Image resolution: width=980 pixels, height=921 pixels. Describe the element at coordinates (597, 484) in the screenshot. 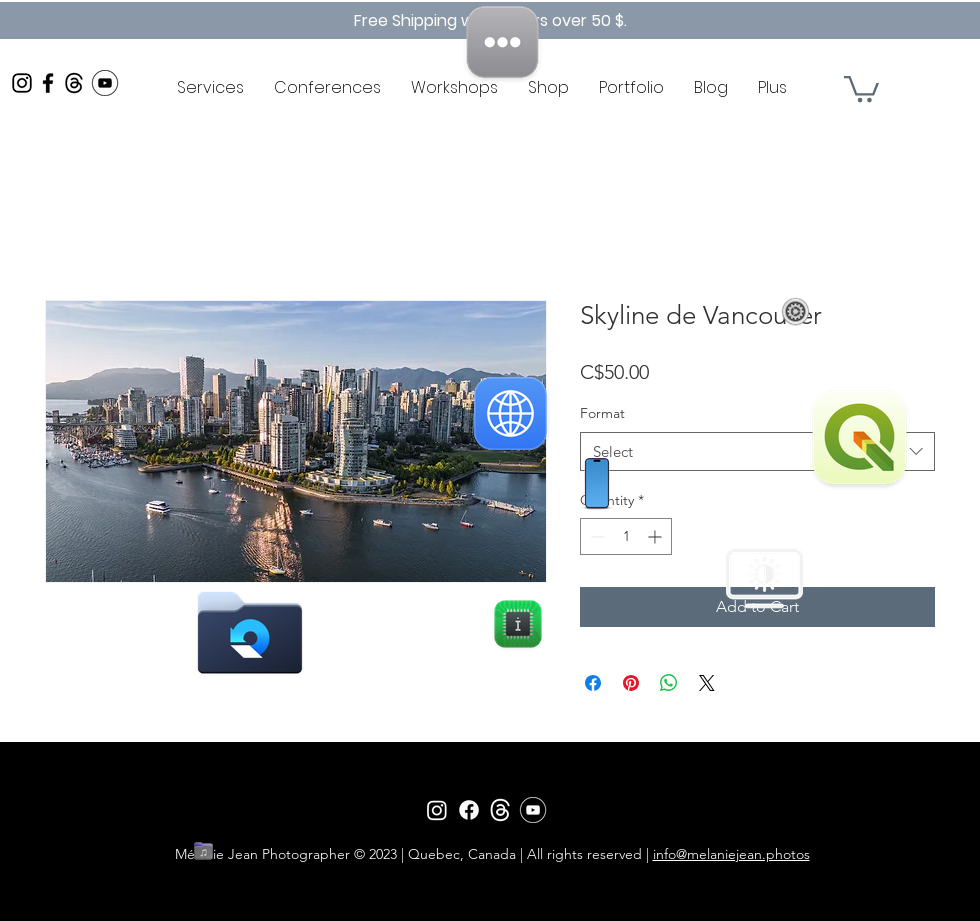

I see `iPhone 16 device icon` at that location.